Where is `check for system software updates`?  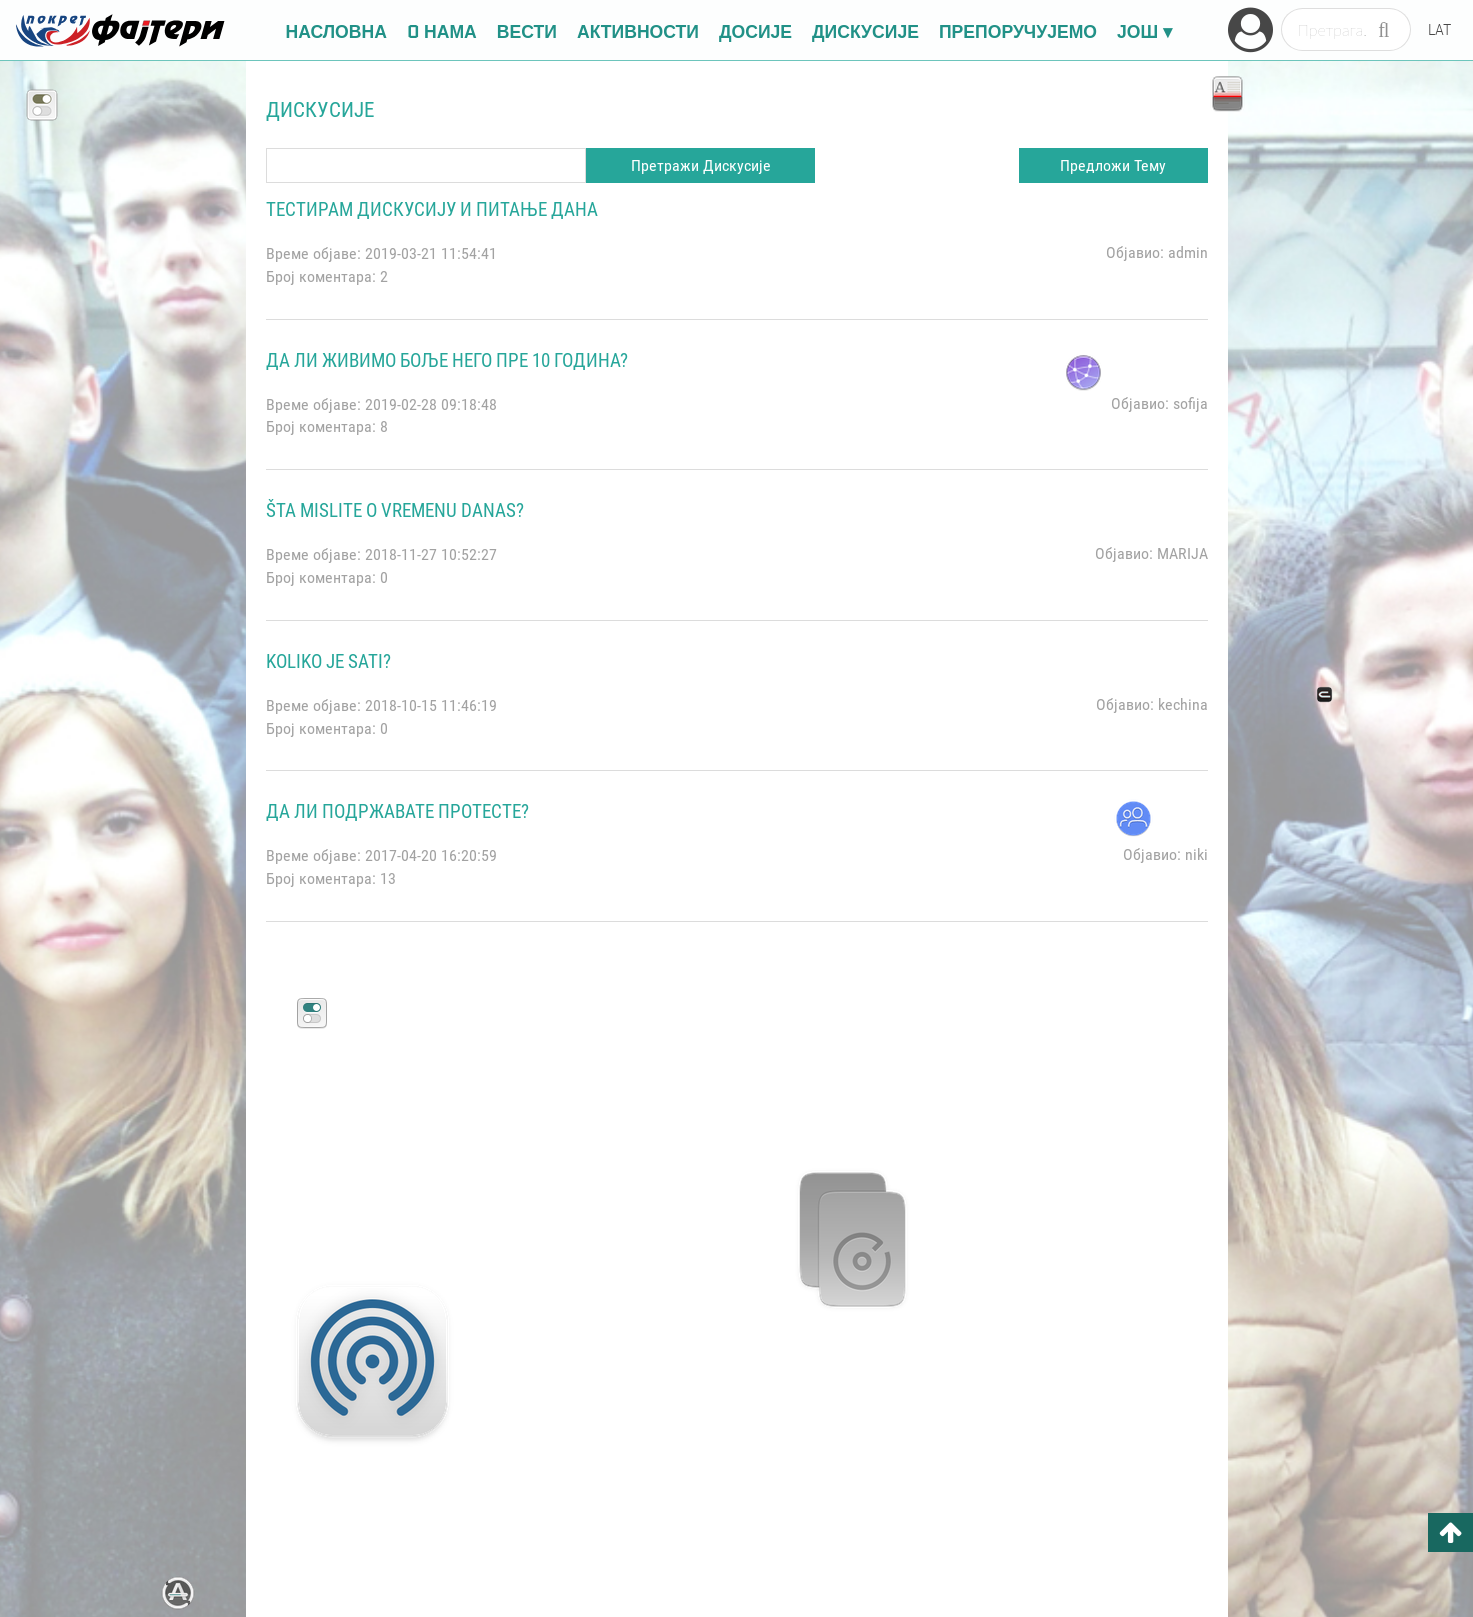
check for system software updates is located at coordinates (178, 1593).